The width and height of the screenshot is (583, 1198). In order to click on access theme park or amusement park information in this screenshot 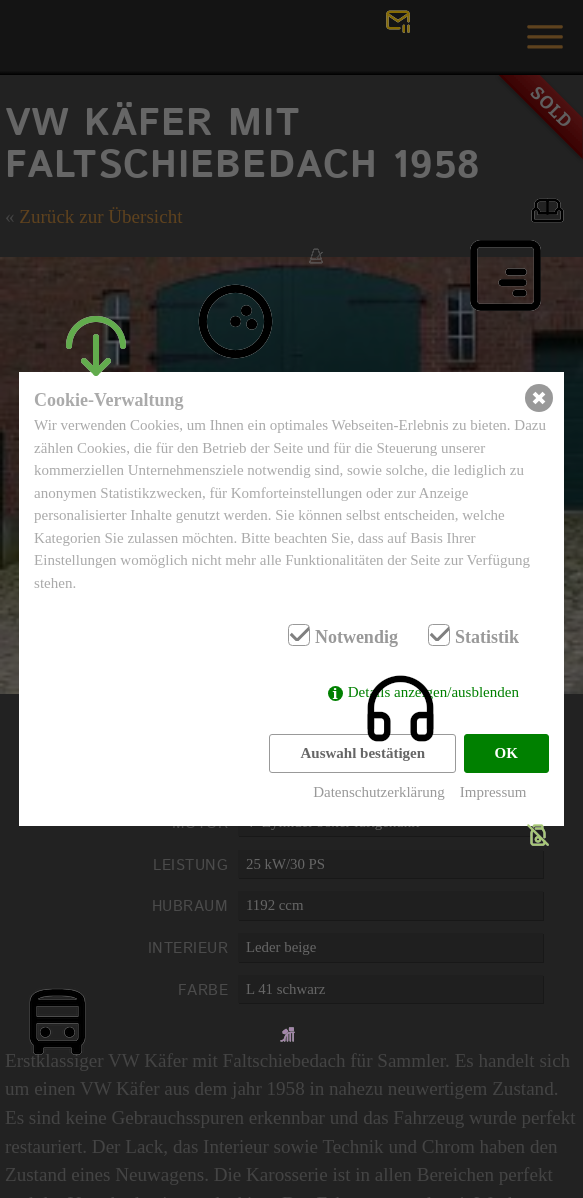, I will do `click(287, 1034)`.